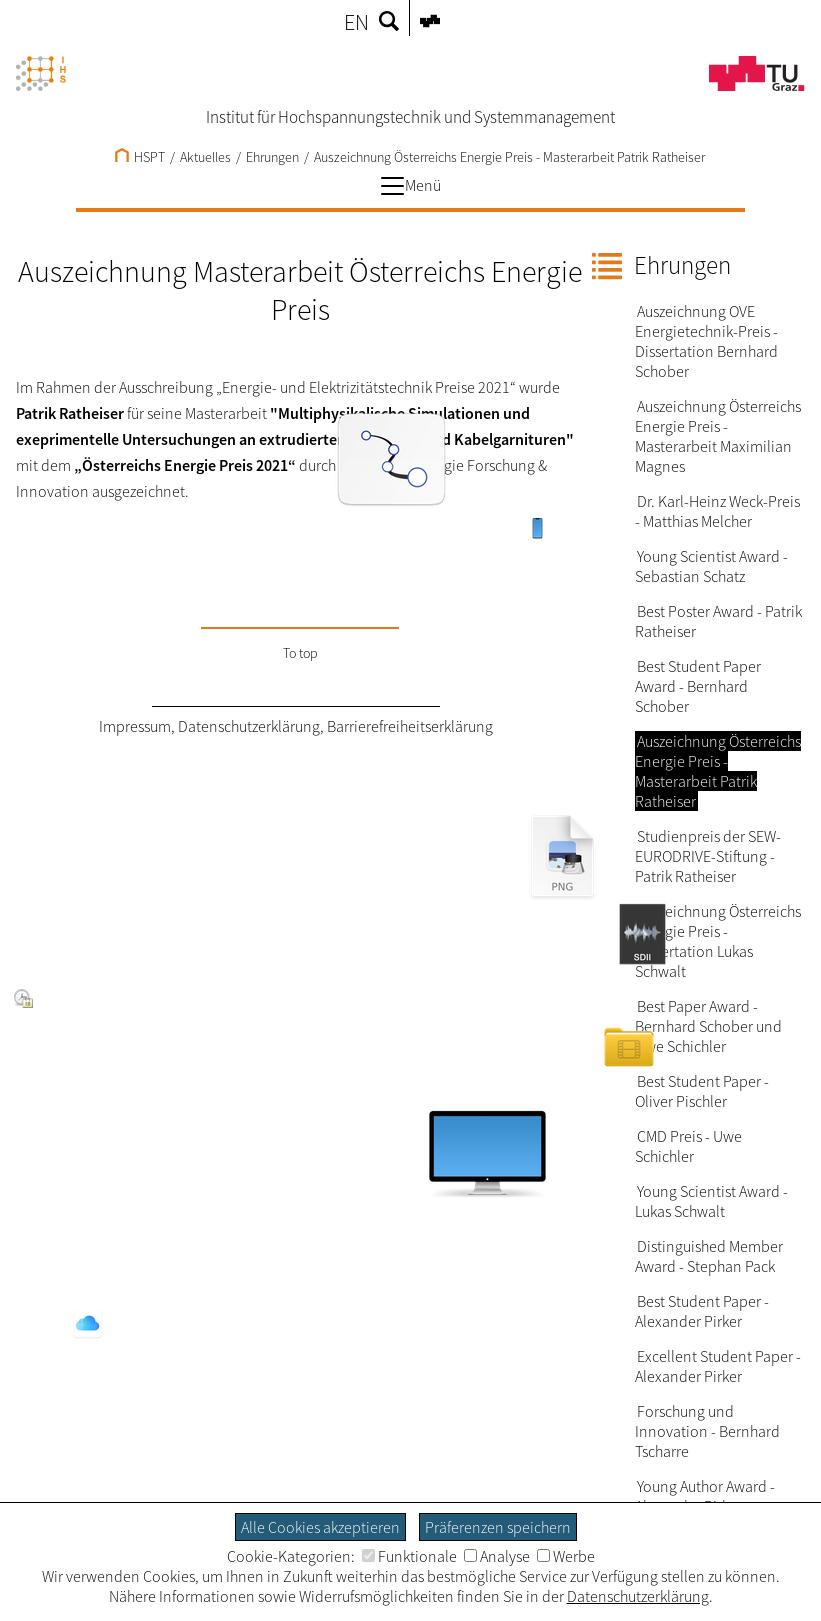 This screenshot has width=821, height=1621. Describe the element at coordinates (487, 1140) in the screenshot. I see `connect to an external display` at that location.